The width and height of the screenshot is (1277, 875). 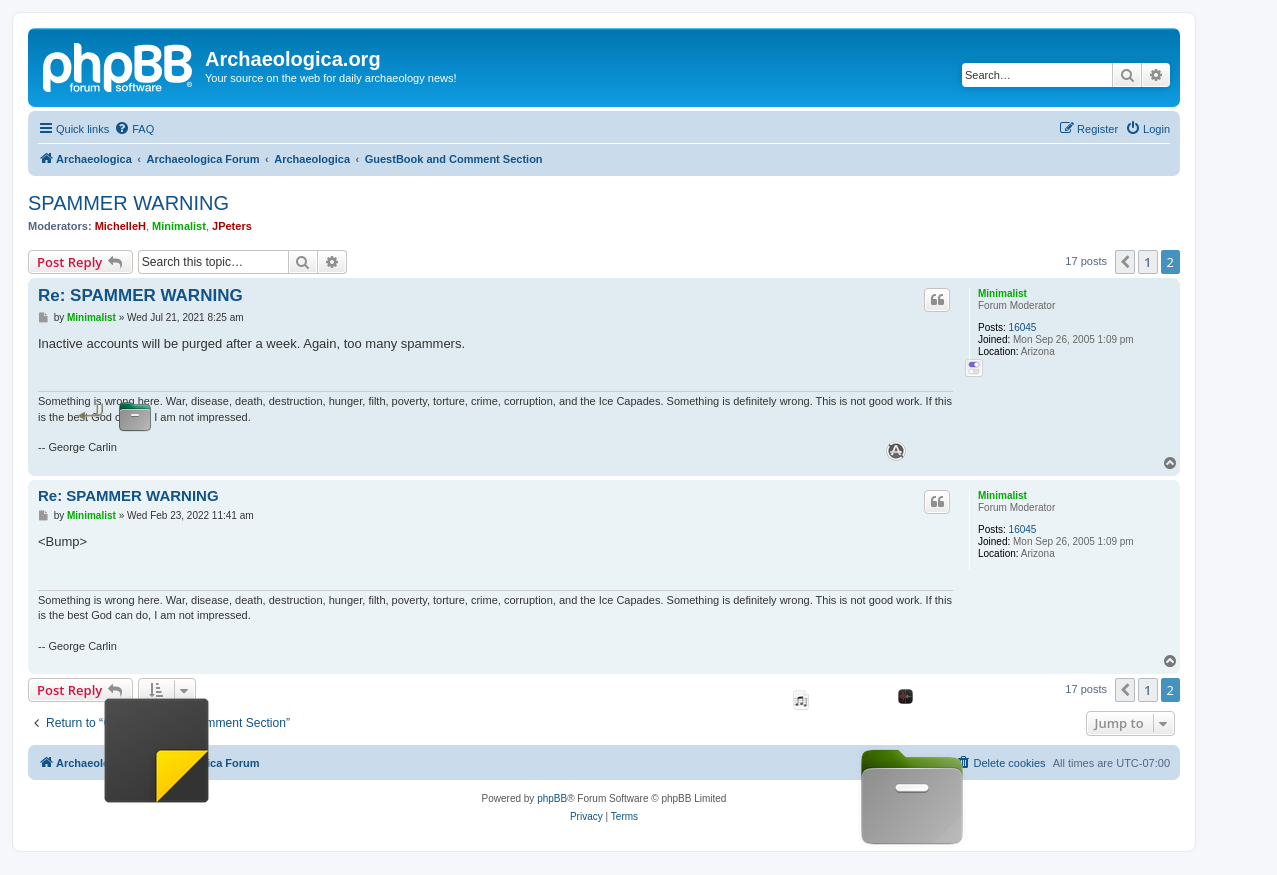 I want to click on open the file manager, so click(x=912, y=797).